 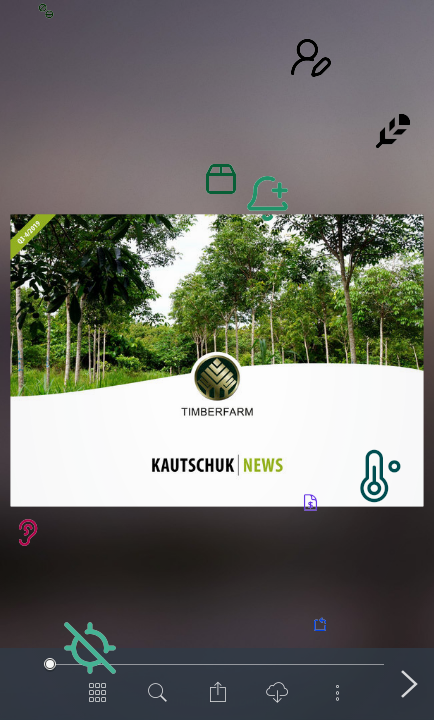 I want to click on view financial document or invoice, so click(x=310, y=502).